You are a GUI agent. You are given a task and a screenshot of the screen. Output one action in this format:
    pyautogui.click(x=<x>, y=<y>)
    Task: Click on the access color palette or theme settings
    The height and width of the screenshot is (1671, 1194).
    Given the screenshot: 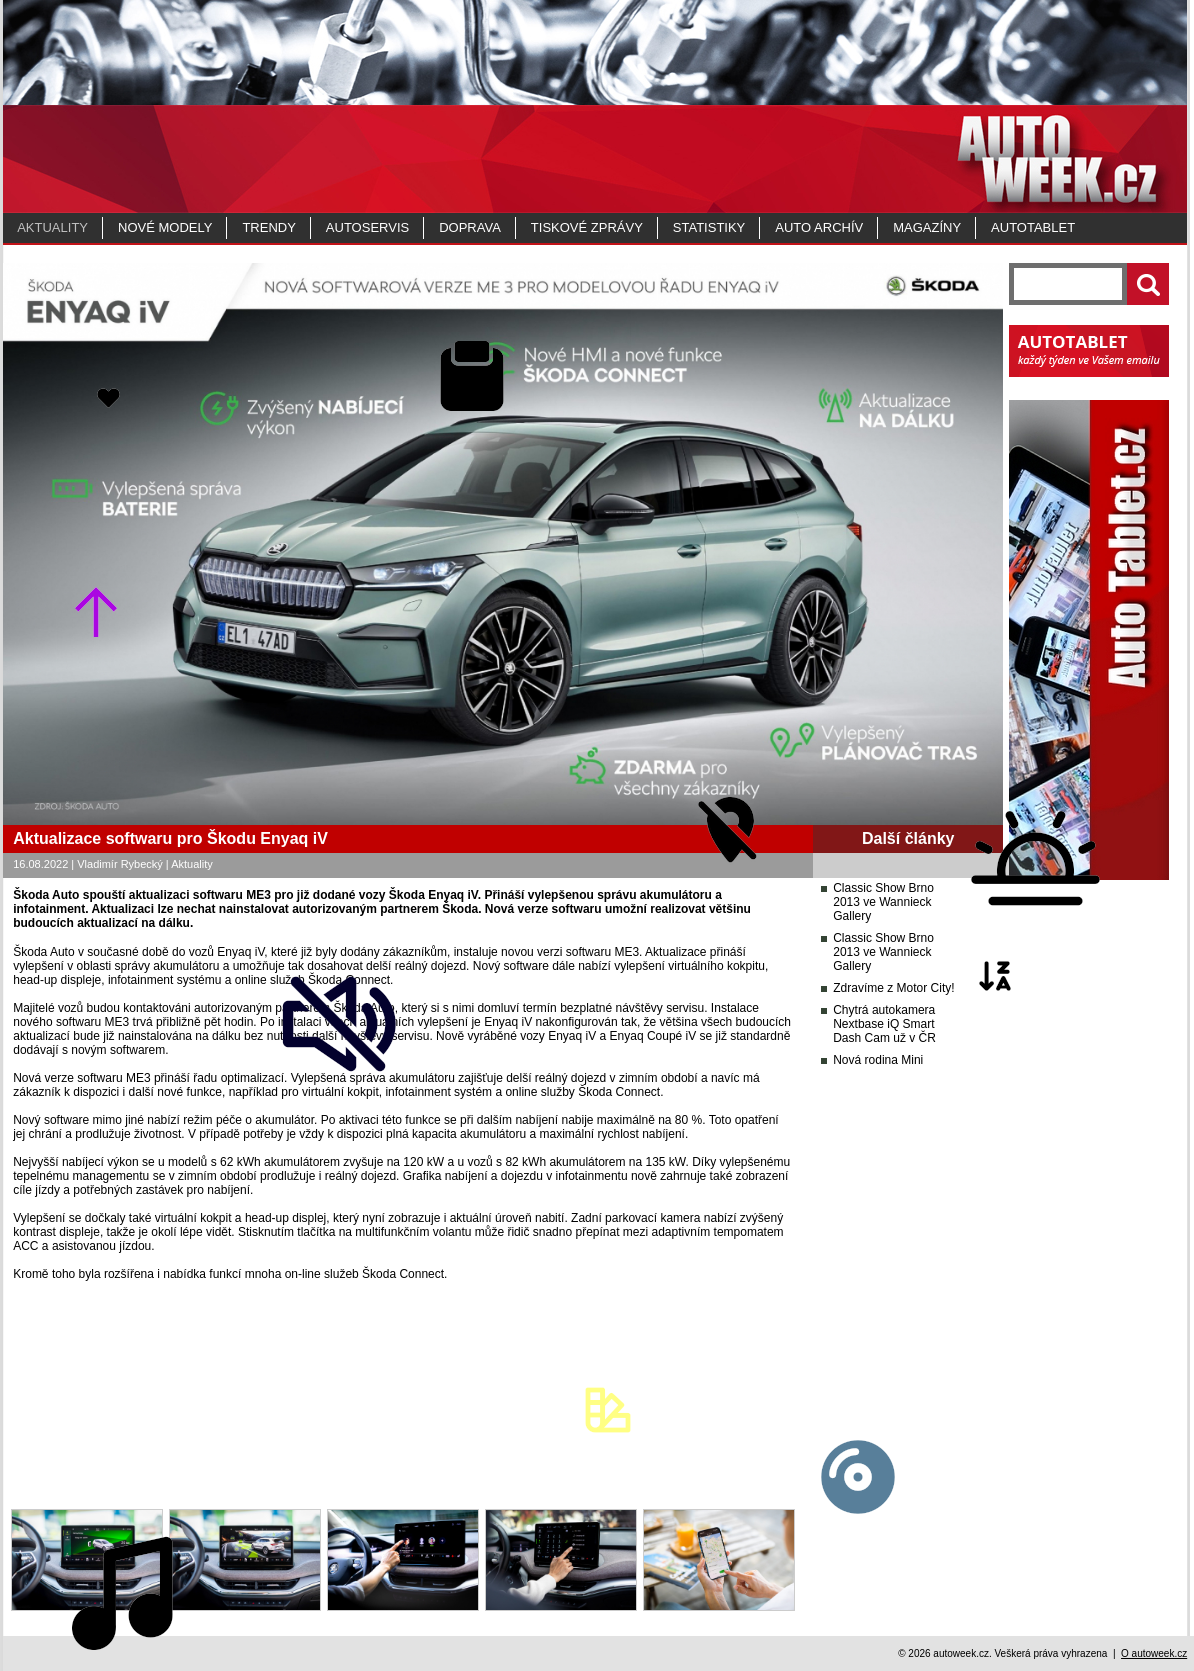 What is the action you would take?
    pyautogui.click(x=608, y=1410)
    